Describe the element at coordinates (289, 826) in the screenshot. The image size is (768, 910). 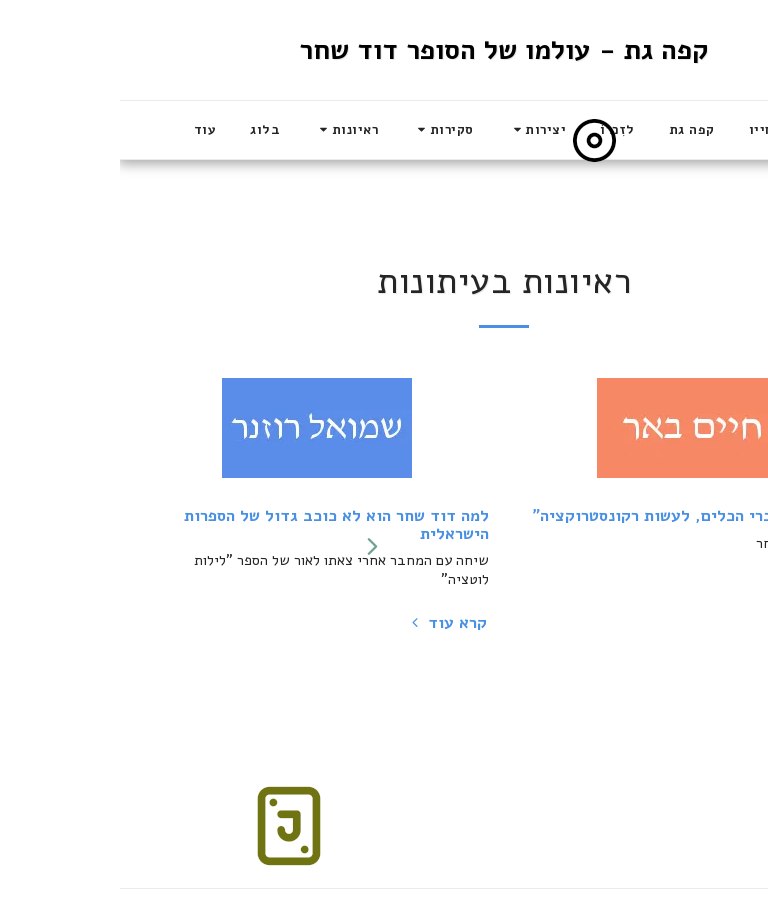
I see `jack playing card in a card game app` at that location.